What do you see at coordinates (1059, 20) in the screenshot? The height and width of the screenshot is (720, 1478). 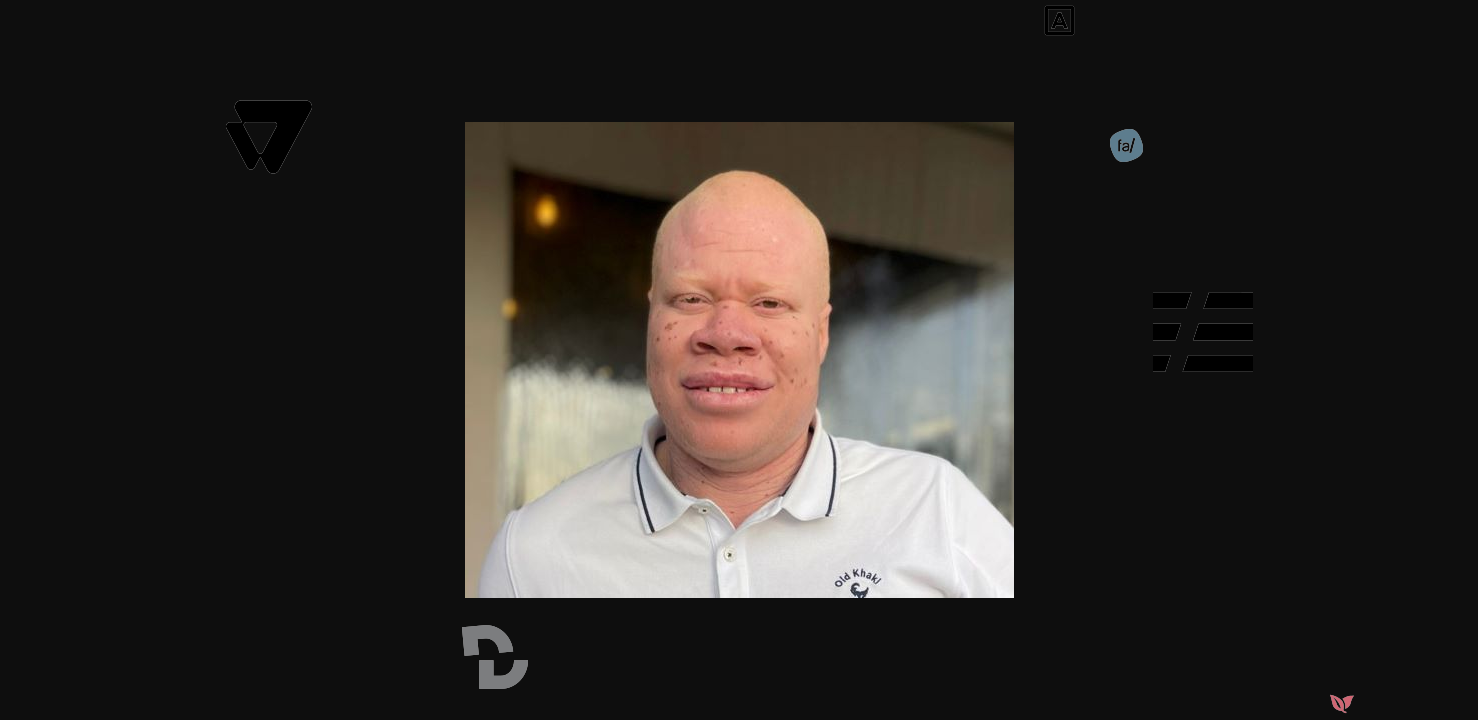 I see `switch keyboard input method` at bounding box center [1059, 20].